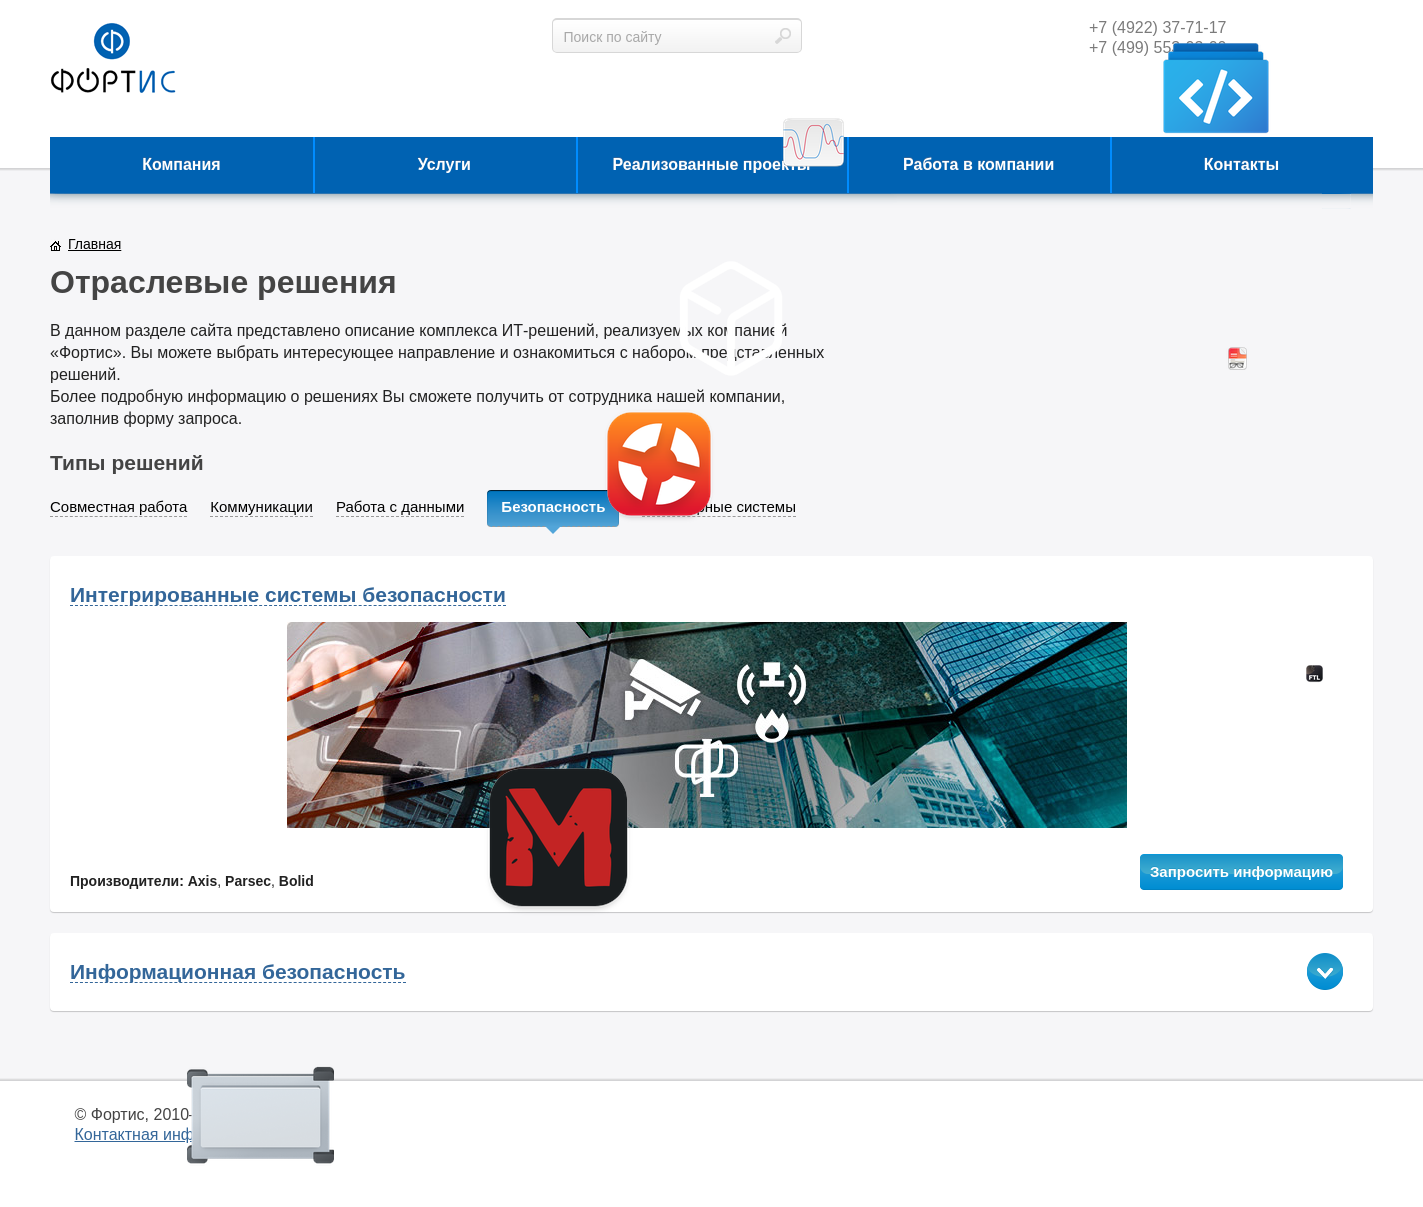 The width and height of the screenshot is (1423, 1207). I want to click on launch FTL: Faster Than Light game, so click(1314, 673).